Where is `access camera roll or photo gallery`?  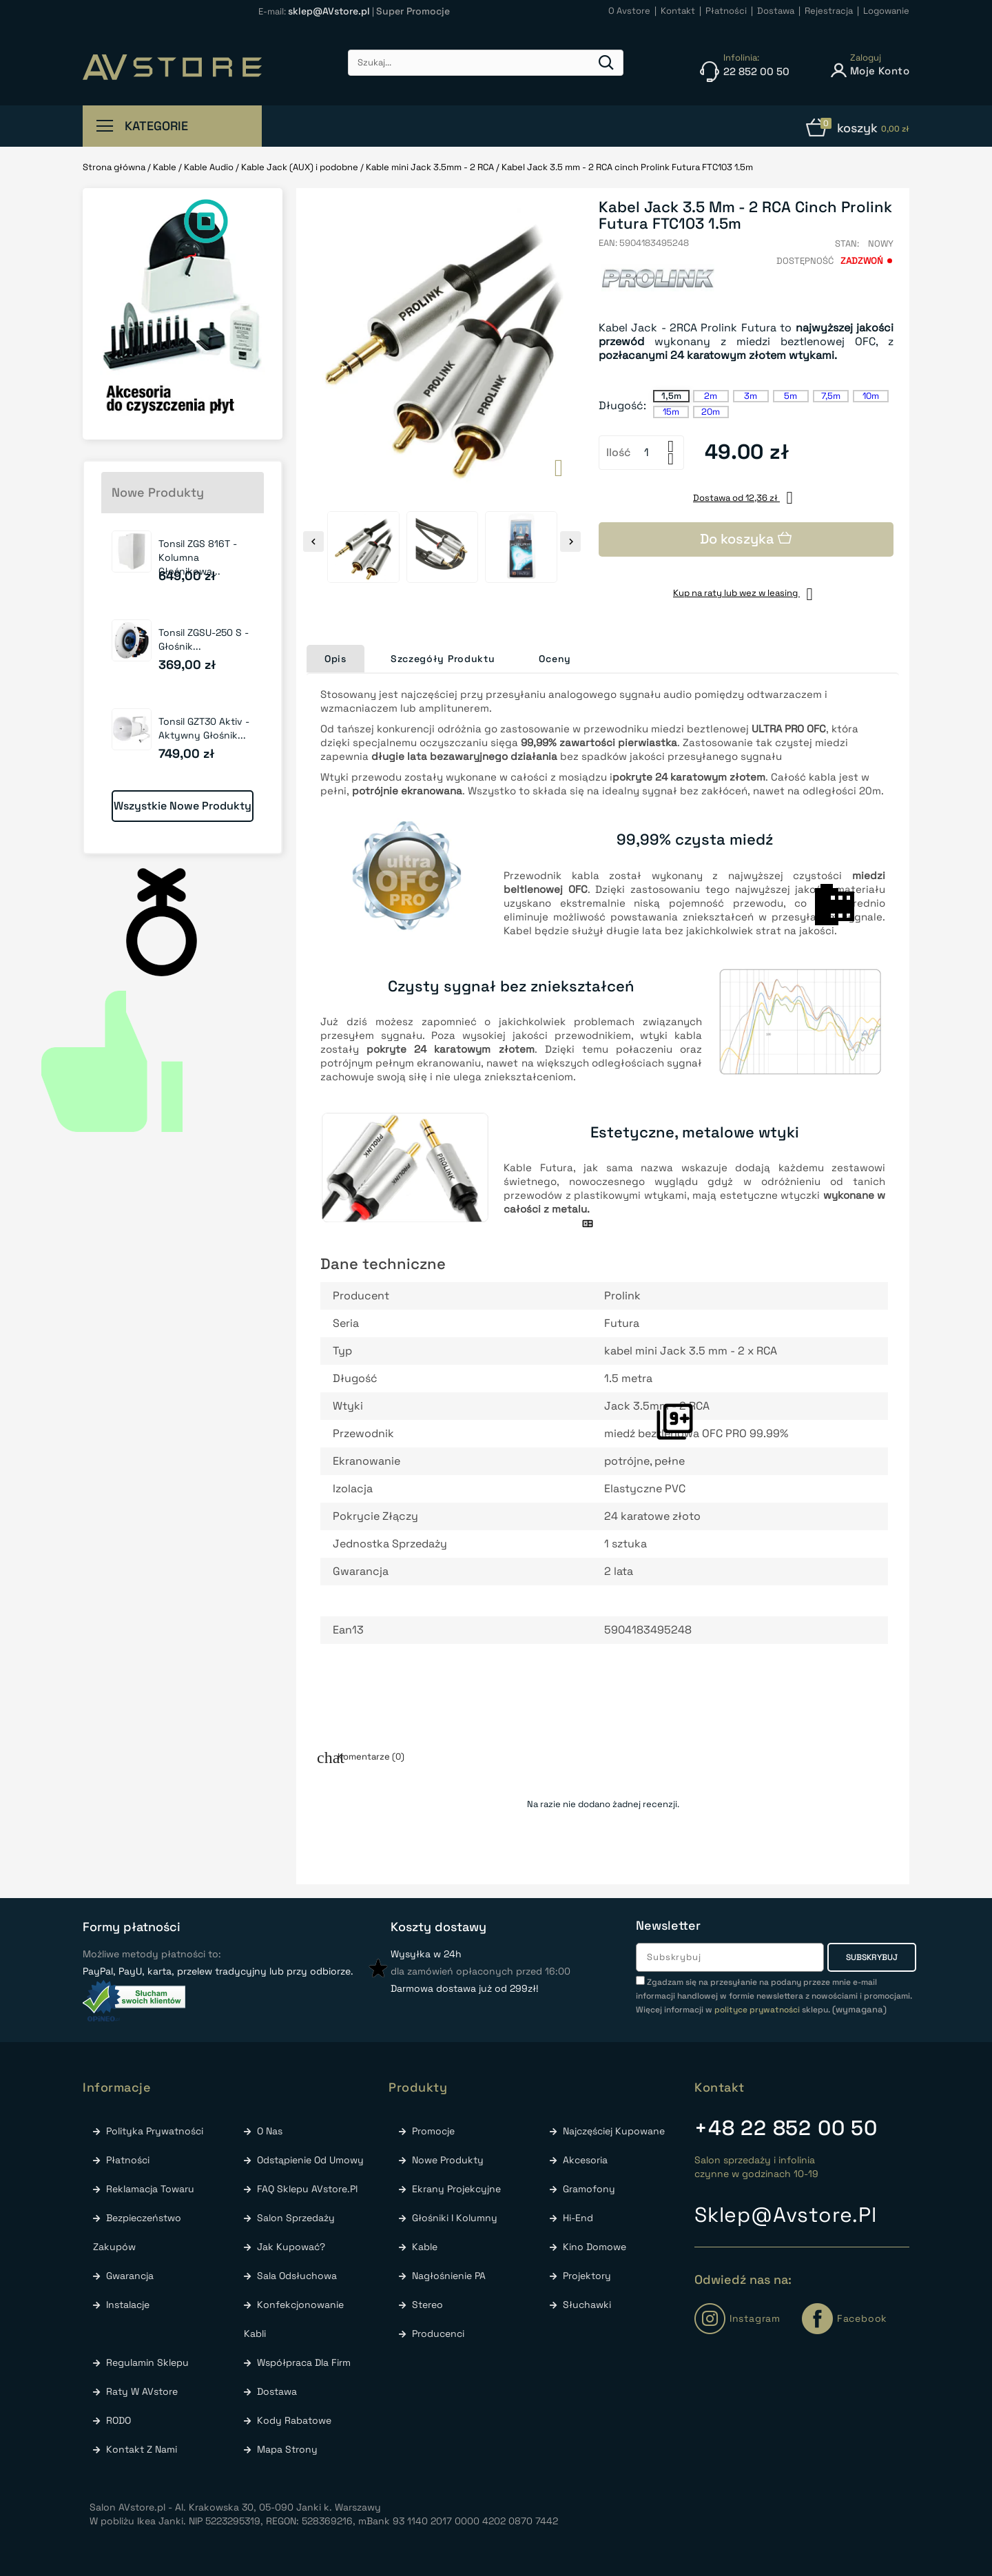 access camera roll or photo gallery is located at coordinates (834, 905).